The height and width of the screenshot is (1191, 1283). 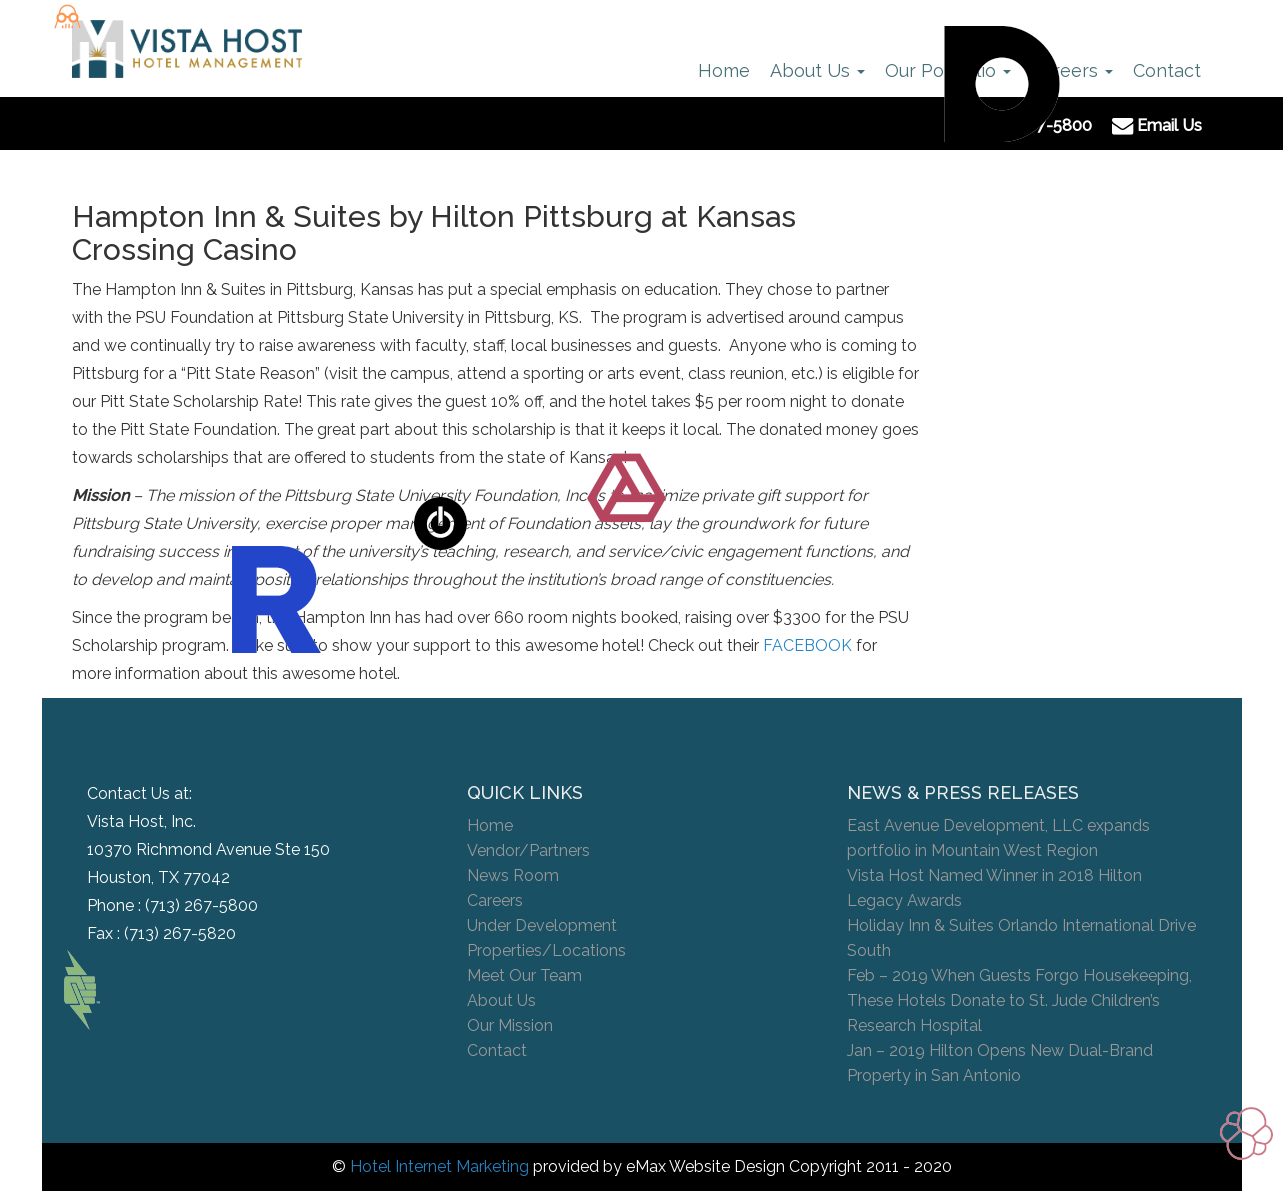 What do you see at coordinates (82, 990) in the screenshot?
I see `pantheon website hosting platform logo` at bounding box center [82, 990].